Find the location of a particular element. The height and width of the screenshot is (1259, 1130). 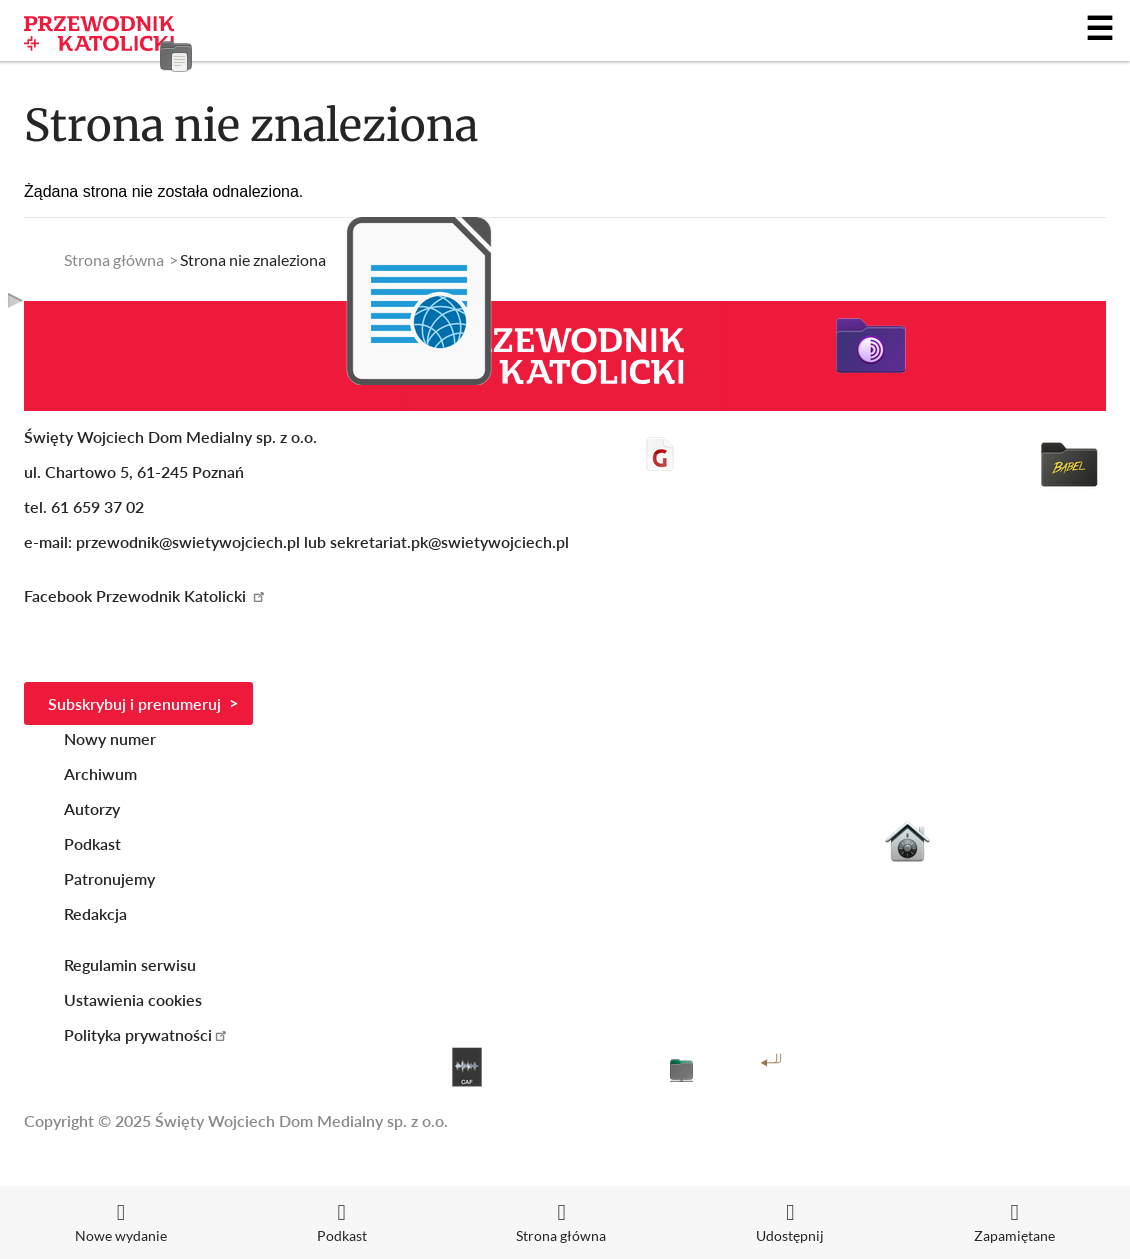

folder containing tor browser files is located at coordinates (870, 347).